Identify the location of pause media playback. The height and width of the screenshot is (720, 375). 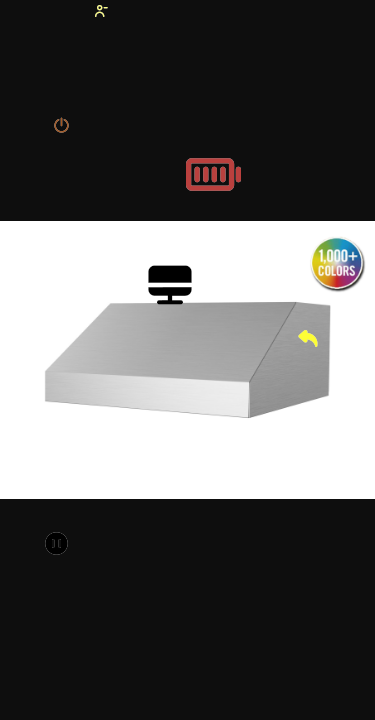
(56, 543).